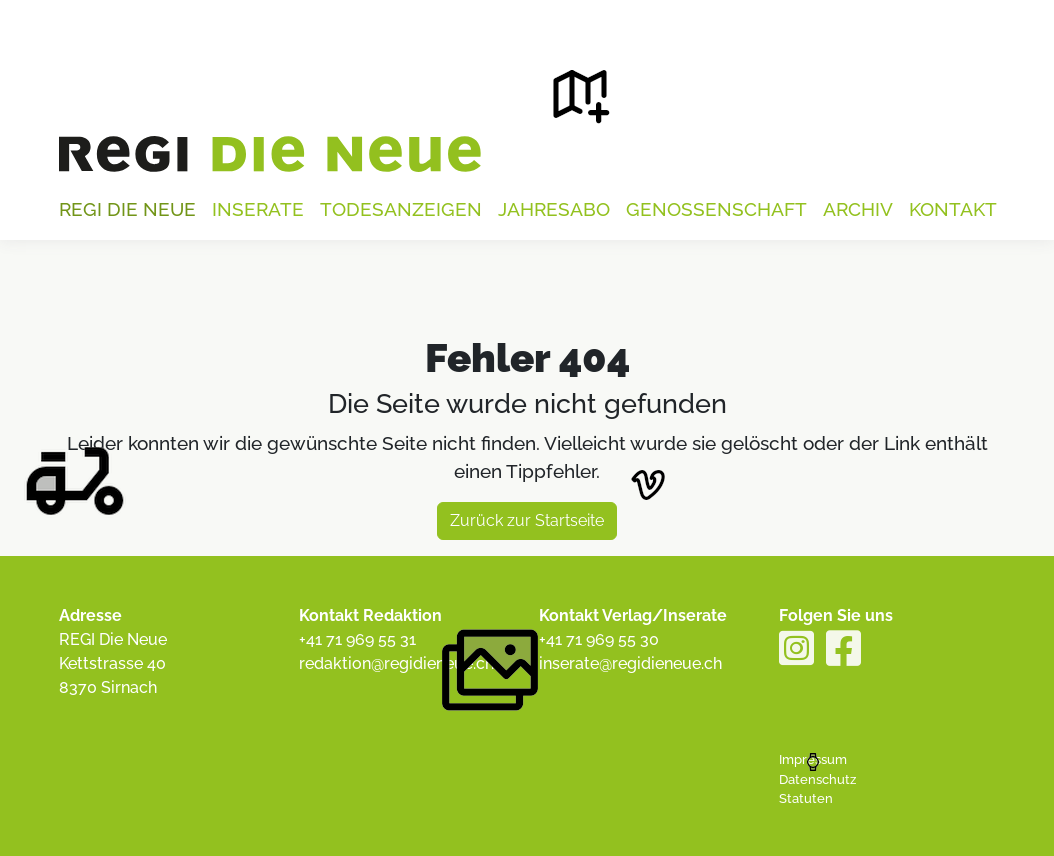 This screenshot has width=1054, height=856. I want to click on open Vimeo app or website, so click(648, 485).